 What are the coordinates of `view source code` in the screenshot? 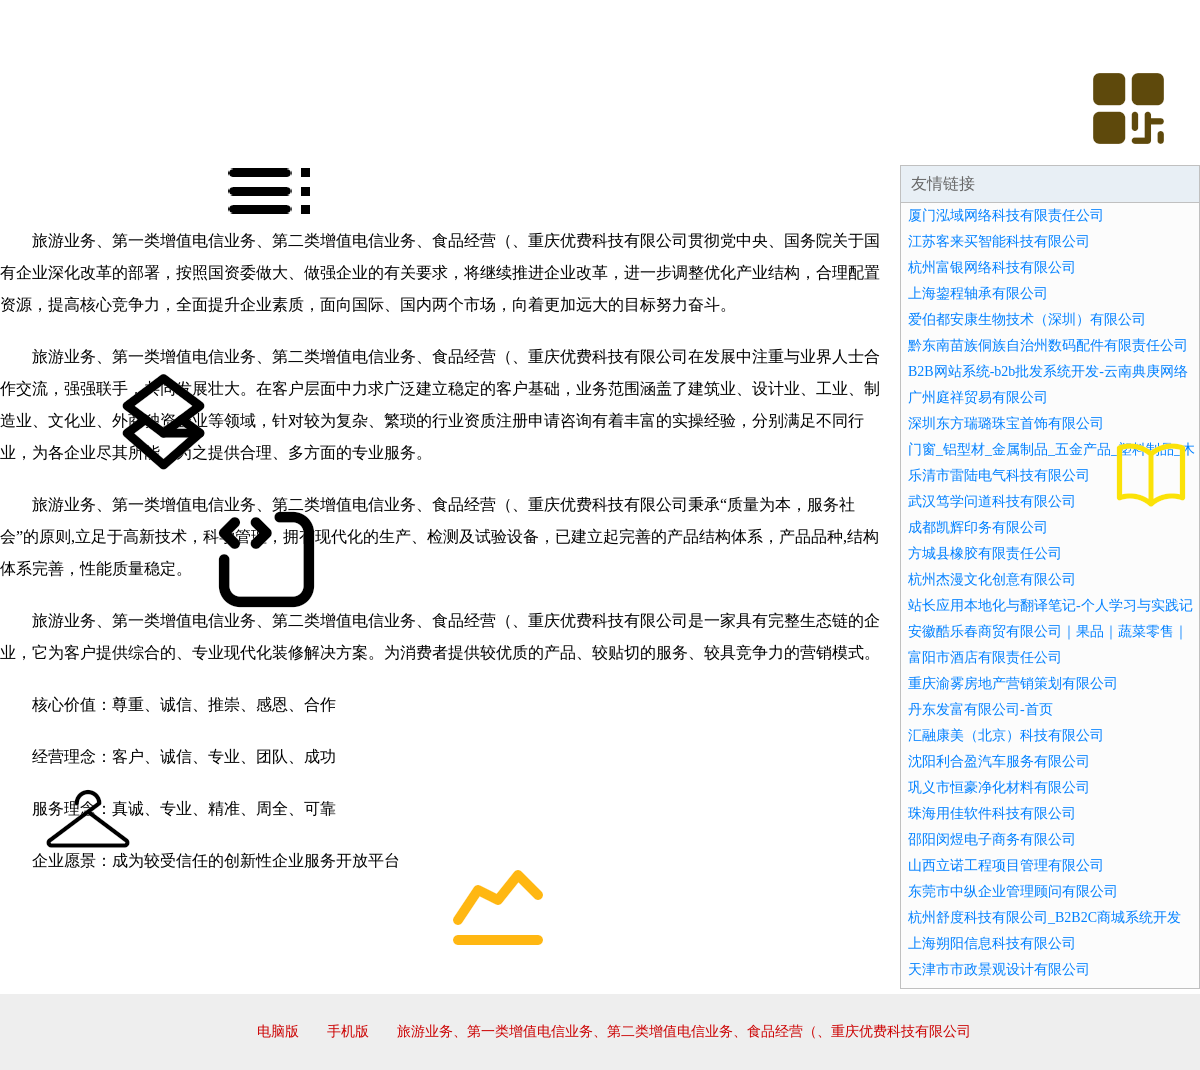 It's located at (266, 559).